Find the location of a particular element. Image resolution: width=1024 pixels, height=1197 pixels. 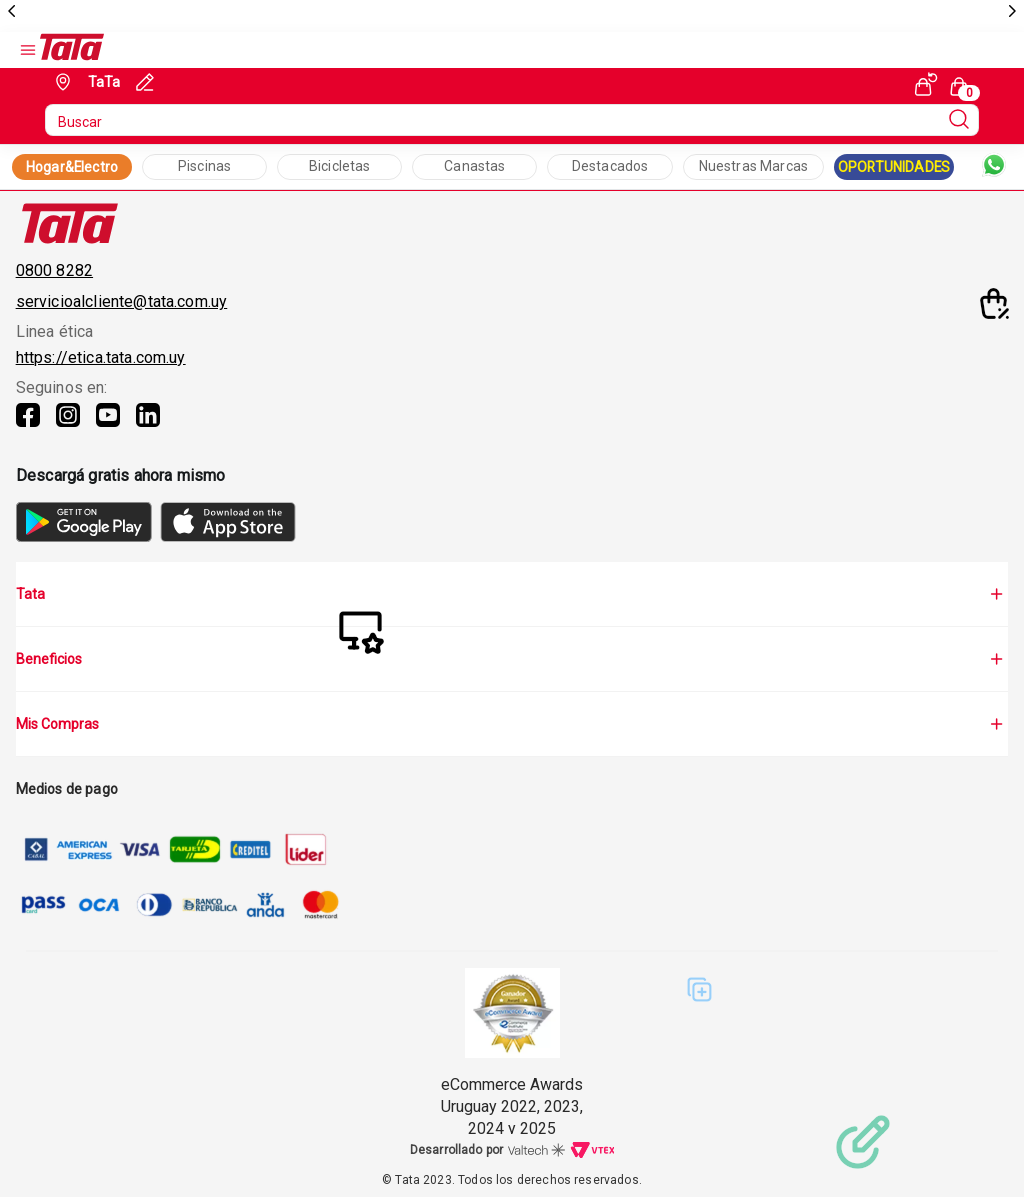

view discounted items in your shopping bag is located at coordinates (993, 303).